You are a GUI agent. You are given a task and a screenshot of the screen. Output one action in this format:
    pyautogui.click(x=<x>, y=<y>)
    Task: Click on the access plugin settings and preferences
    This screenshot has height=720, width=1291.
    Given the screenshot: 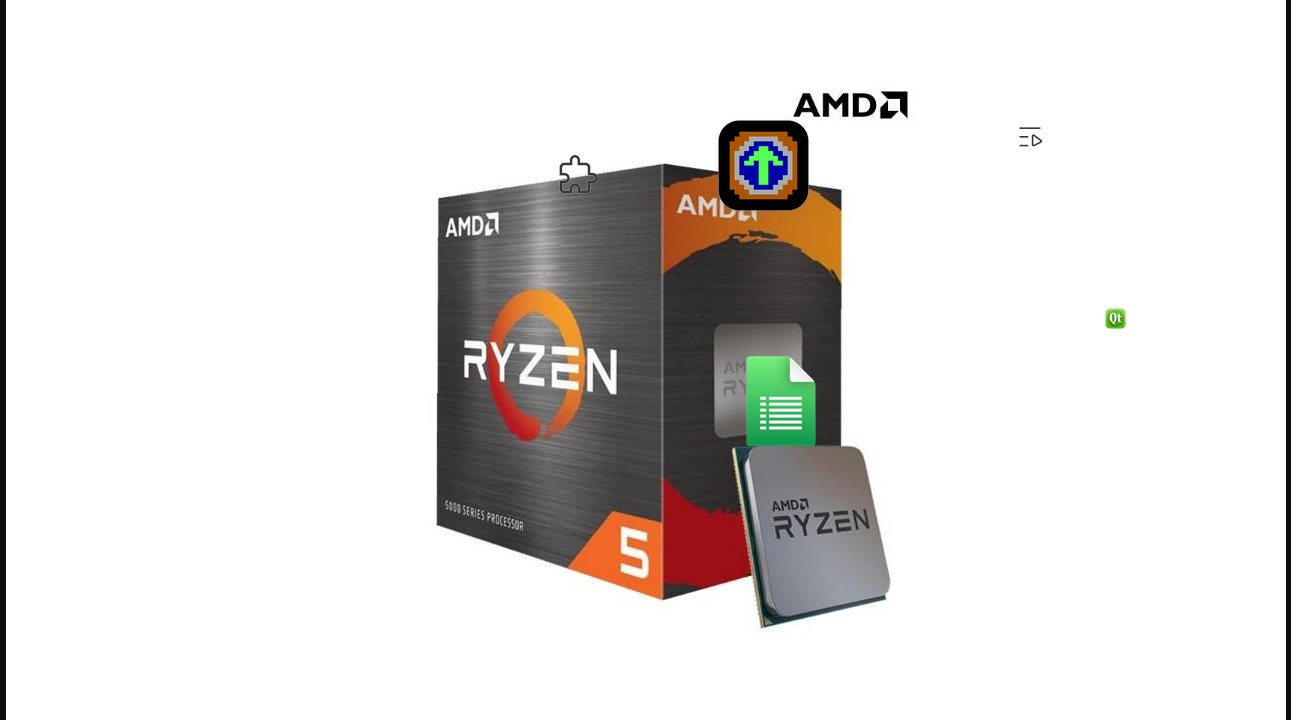 What is the action you would take?
    pyautogui.click(x=577, y=175)
    